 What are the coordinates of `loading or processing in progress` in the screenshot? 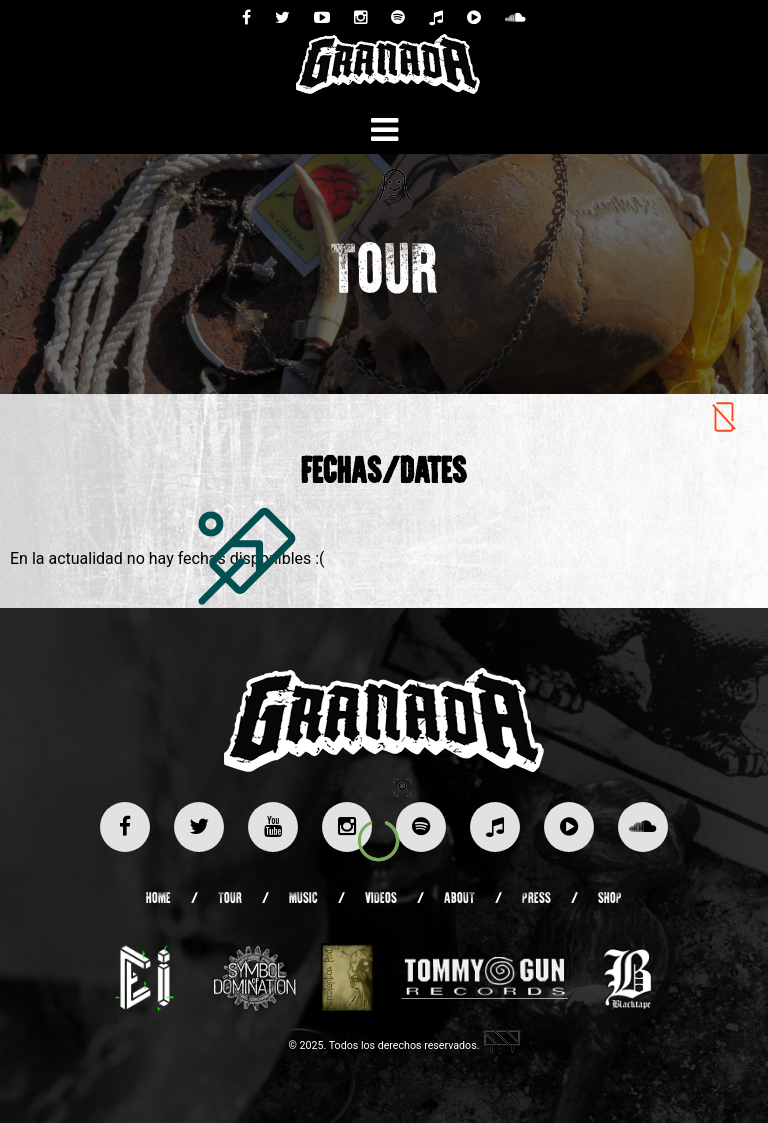 It's located at (378, 840).